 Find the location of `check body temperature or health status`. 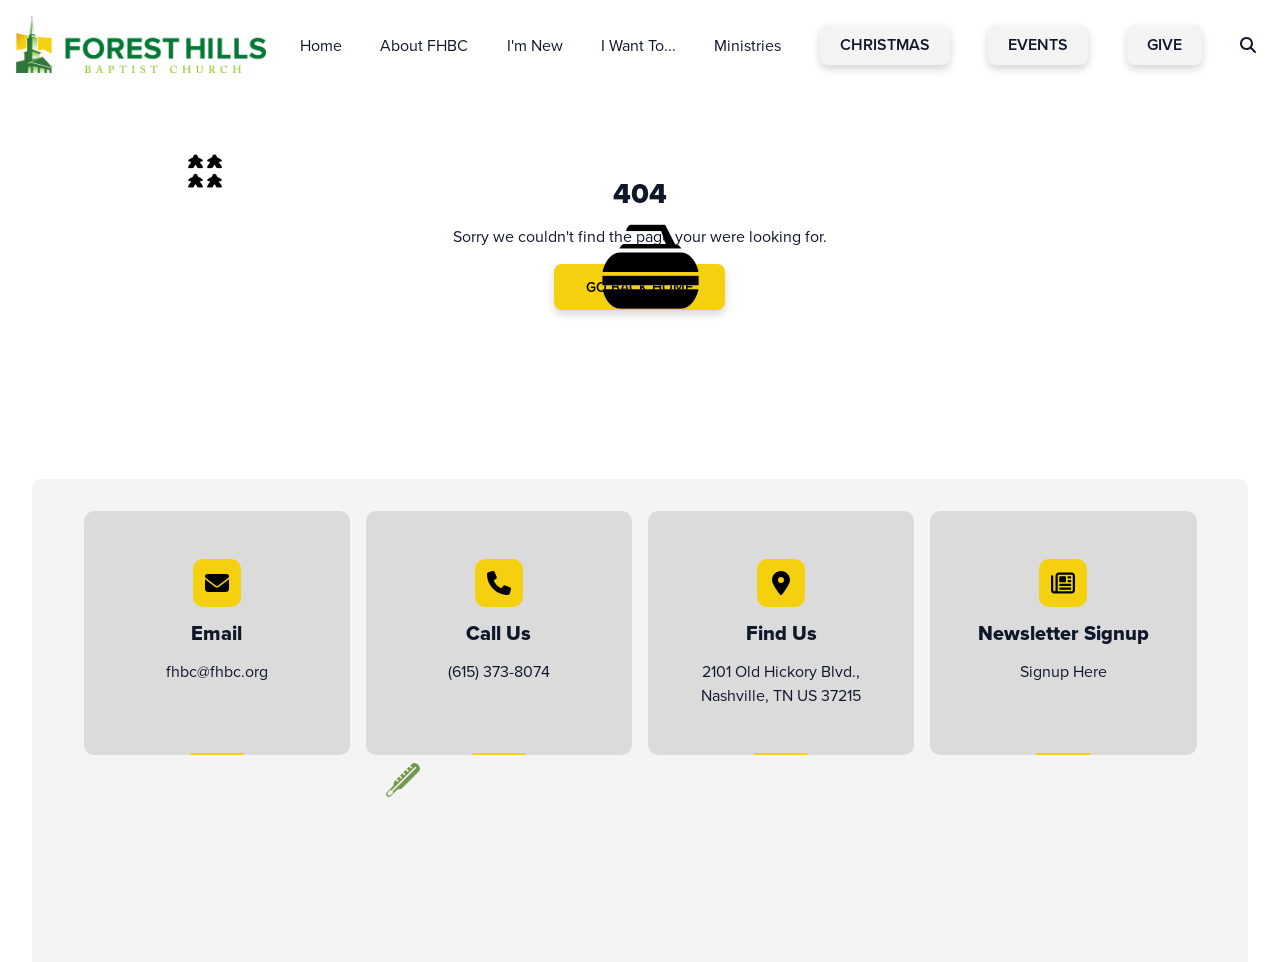

check body temperature or health status is located at coordinates (403, 780).